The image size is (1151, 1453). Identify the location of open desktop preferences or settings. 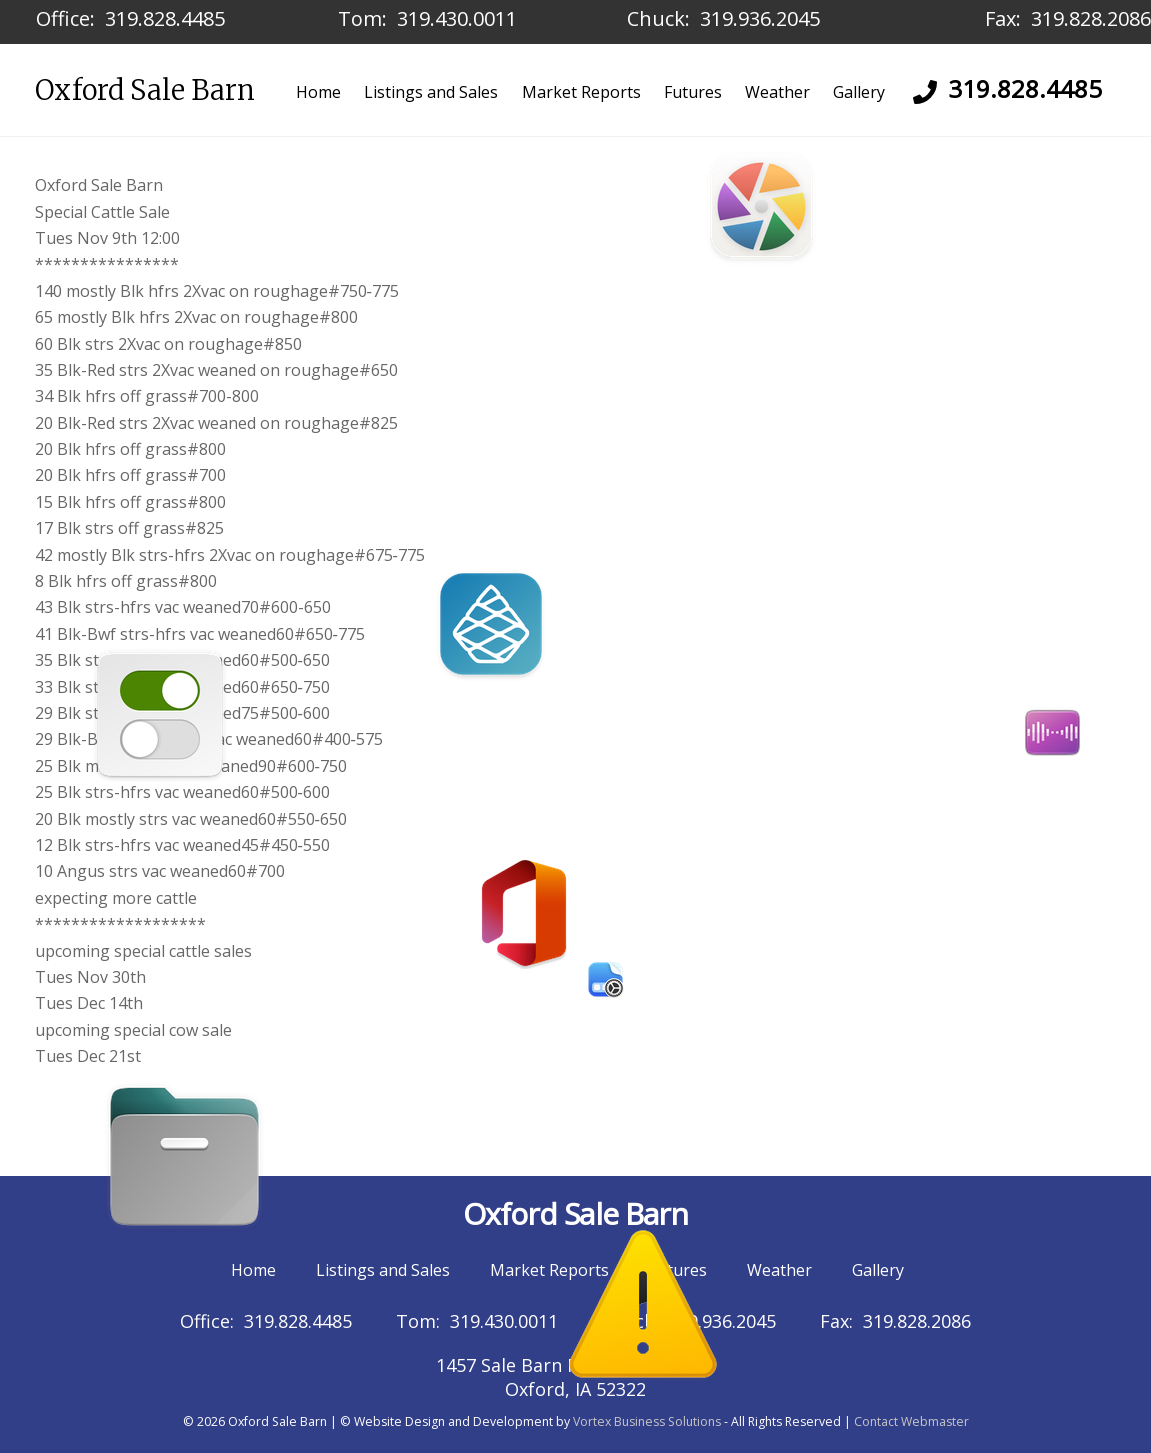
(160, 715).